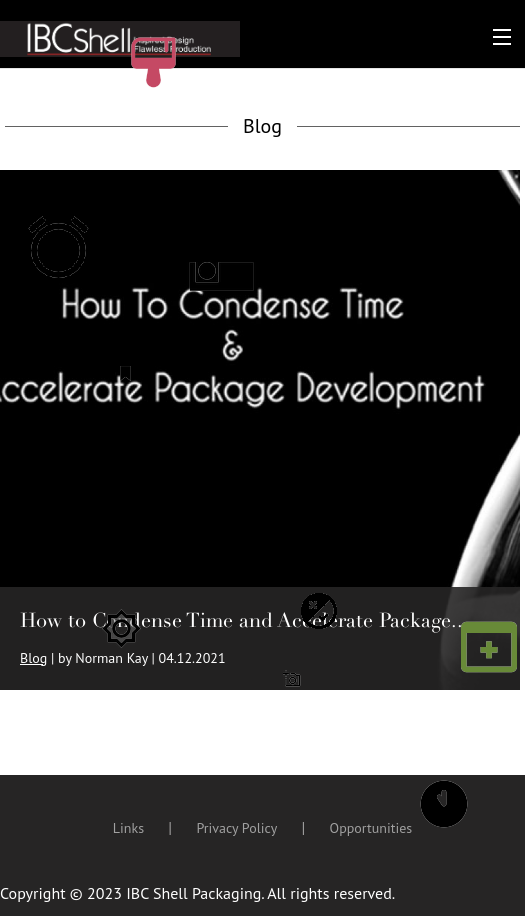  Describe the element at coordinates (125, 373) in the screenshot. I see `save this item for later` at that location.